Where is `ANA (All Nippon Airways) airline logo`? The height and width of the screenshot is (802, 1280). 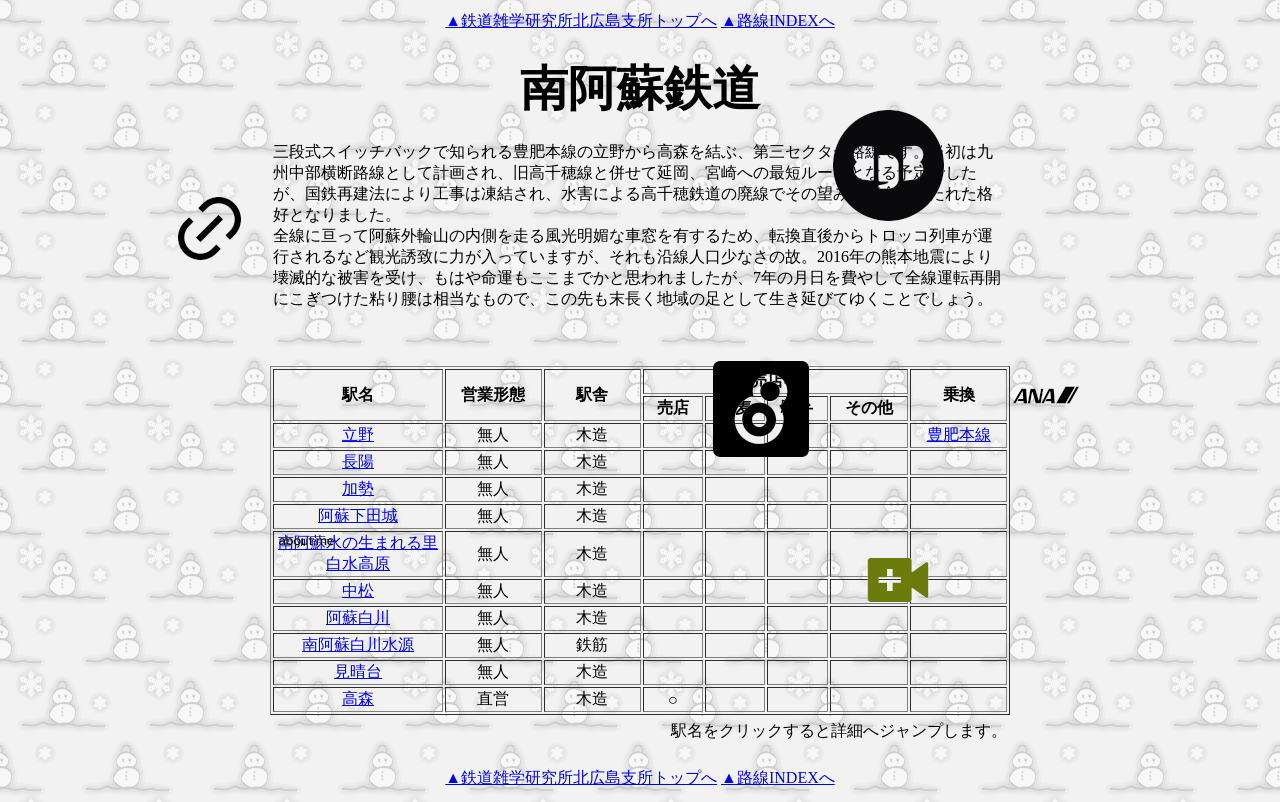 ANA (All Nippon Airways) airline logo is located at coordinates (1046, 395).